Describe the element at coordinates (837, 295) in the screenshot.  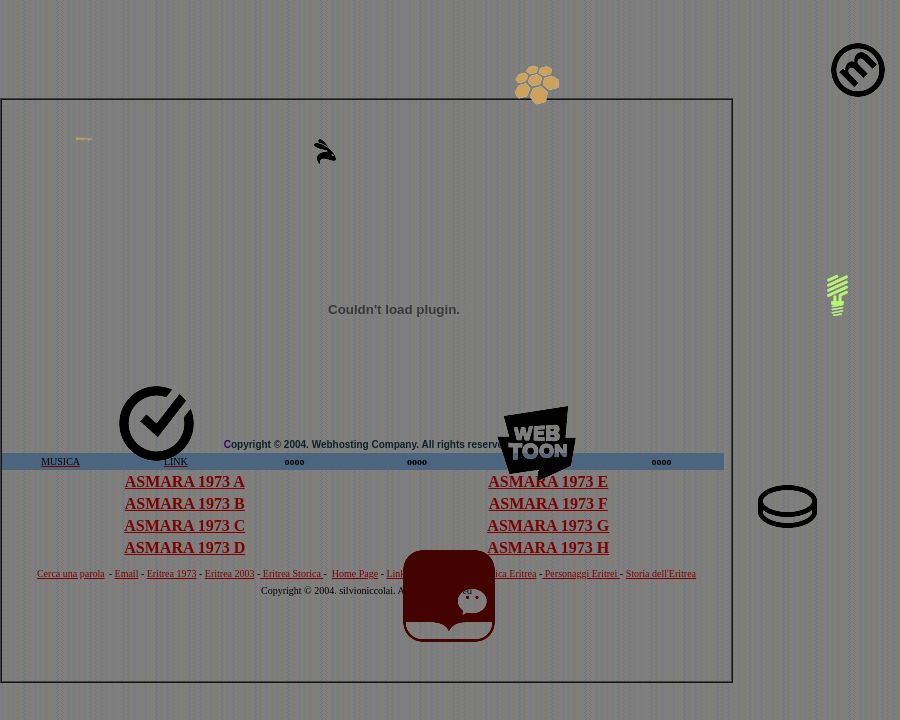
I see `lumen technologies company logo` at that location.